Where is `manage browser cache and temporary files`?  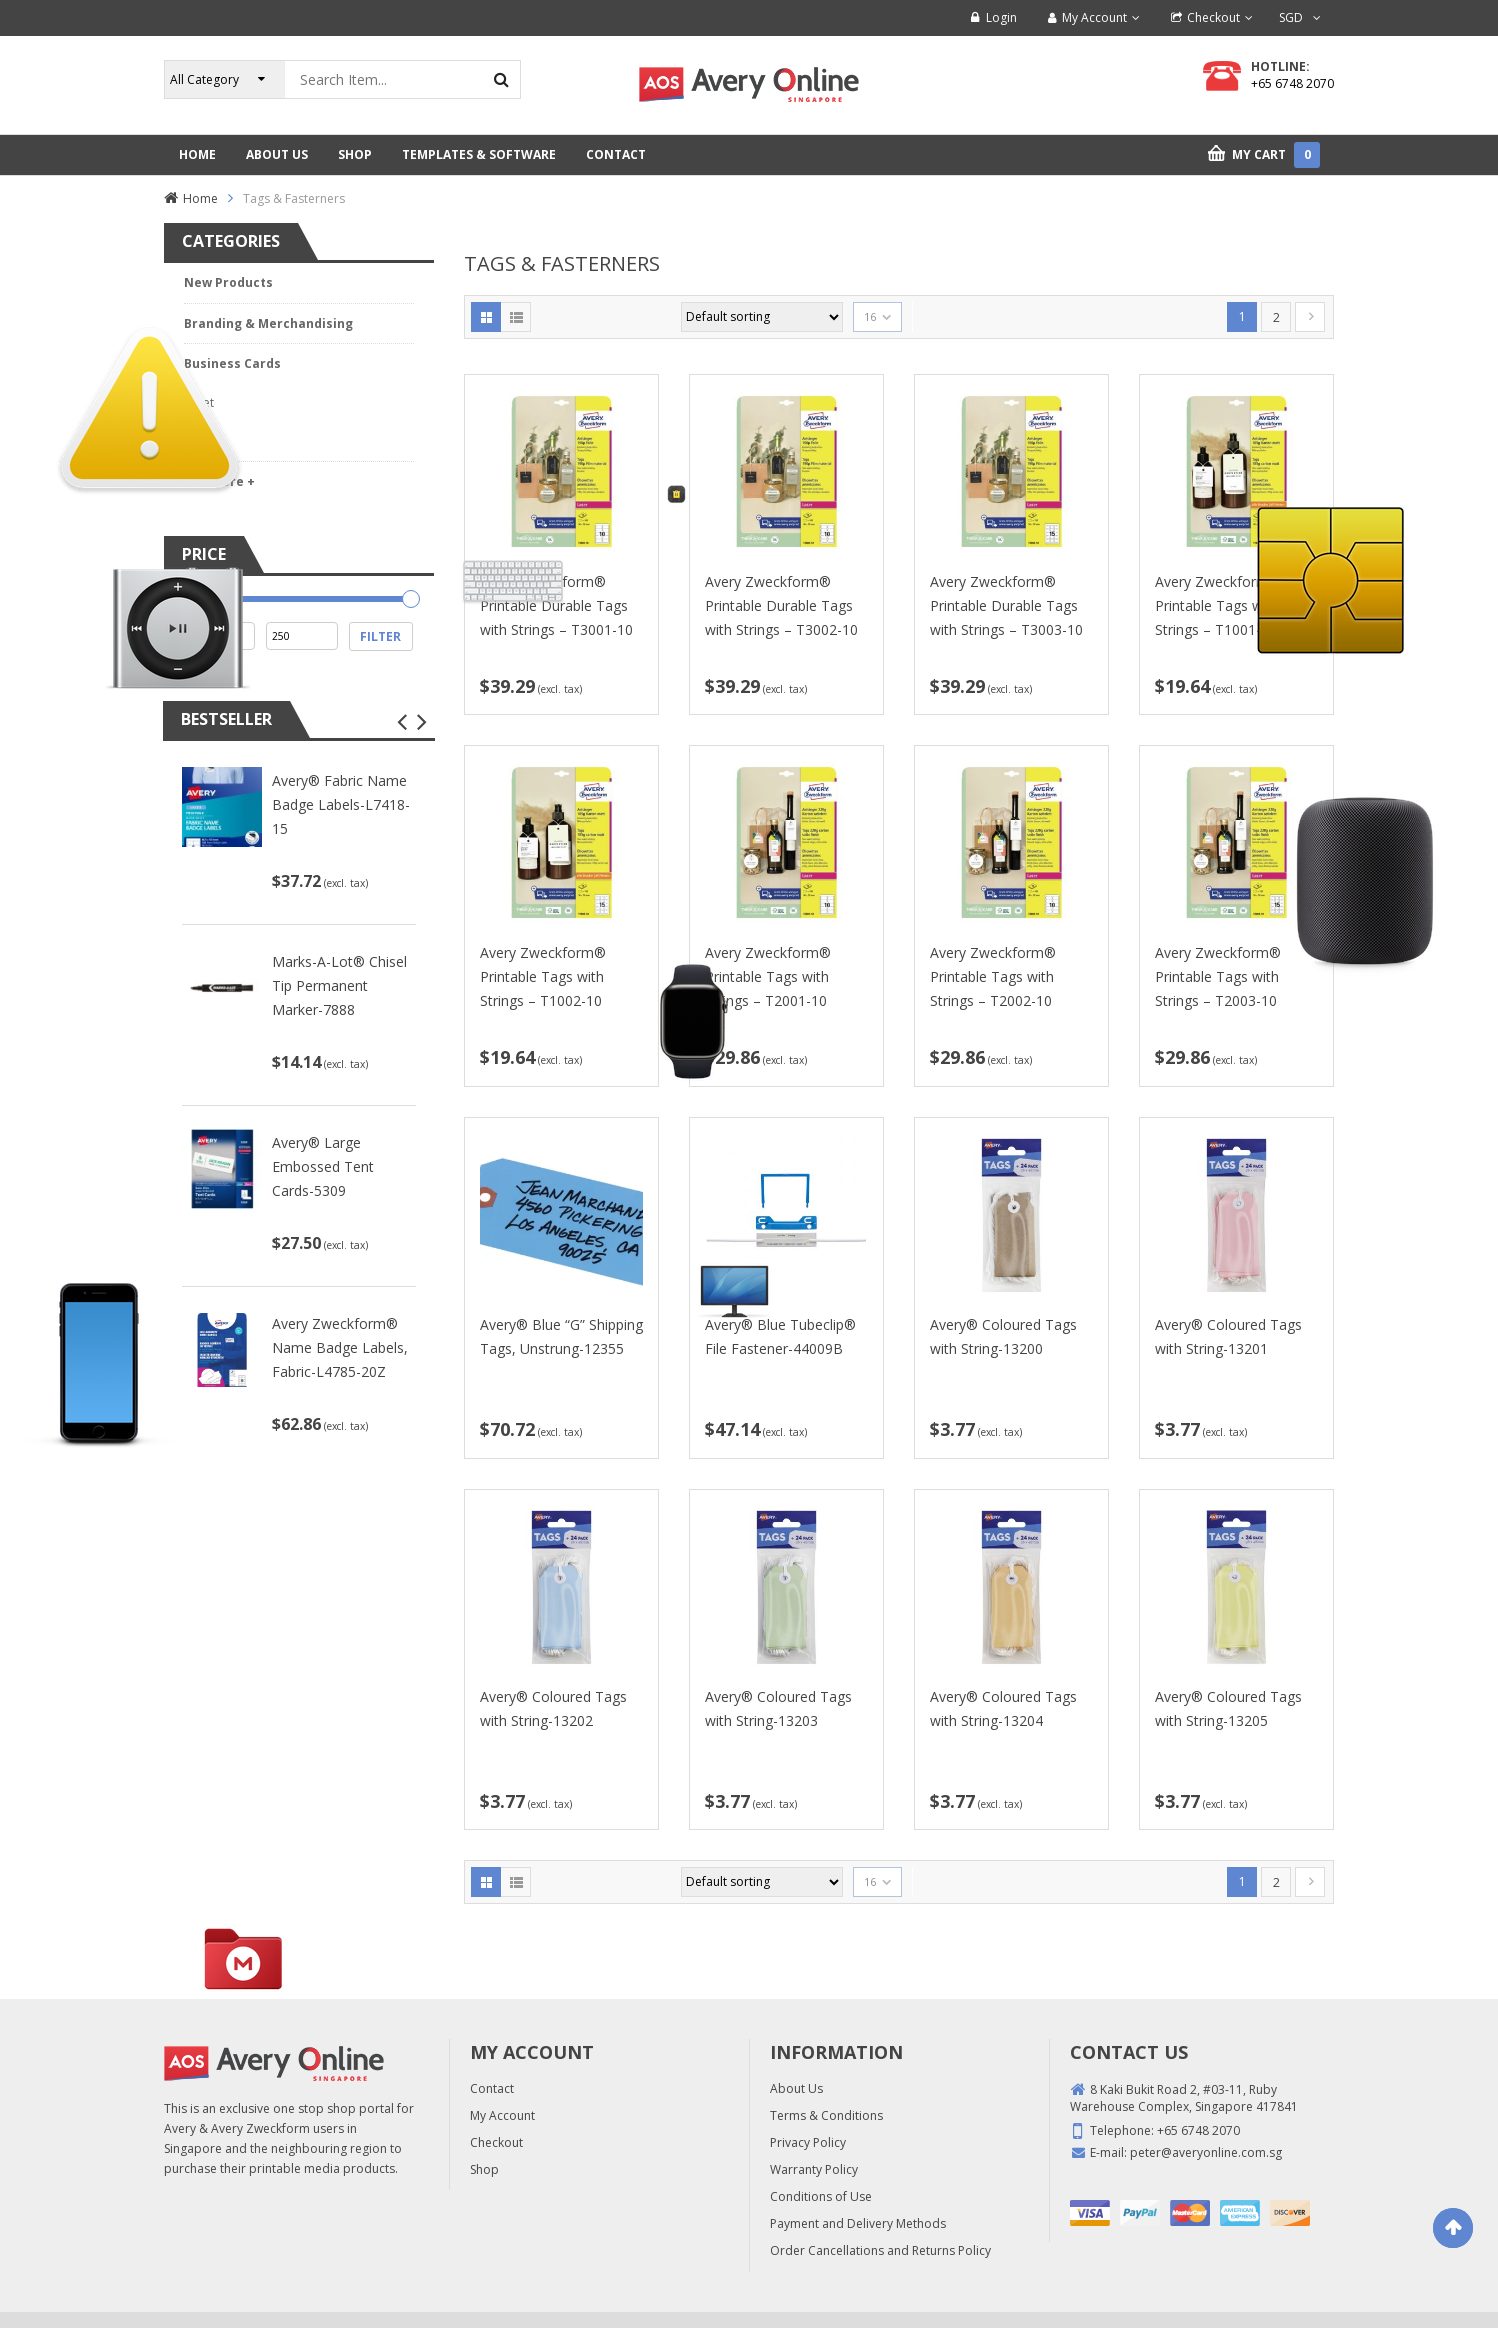
manage browser cache and temporary files is located at coordinates (676, 494).